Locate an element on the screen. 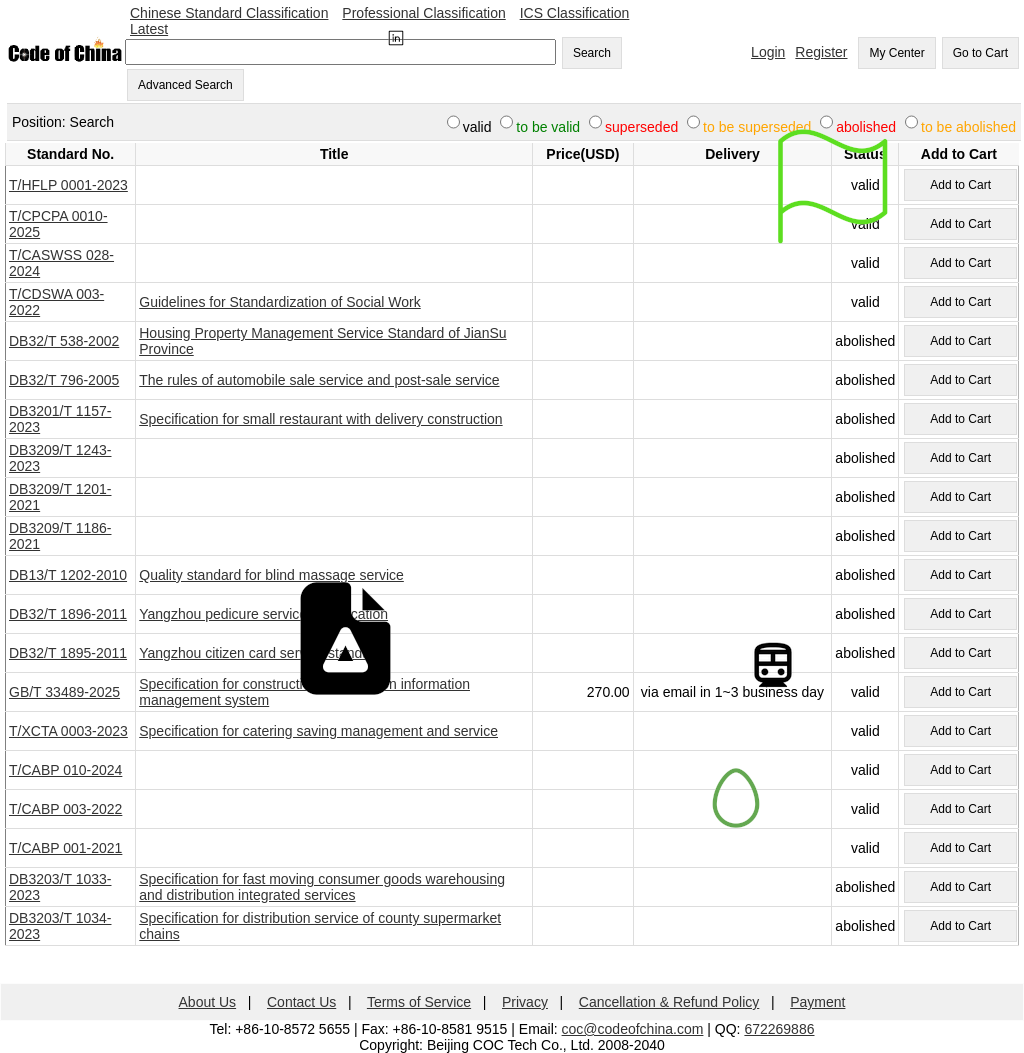 This screenshot has width=1024, height=1053. get public transit directions is located at coordinates (773, 666).